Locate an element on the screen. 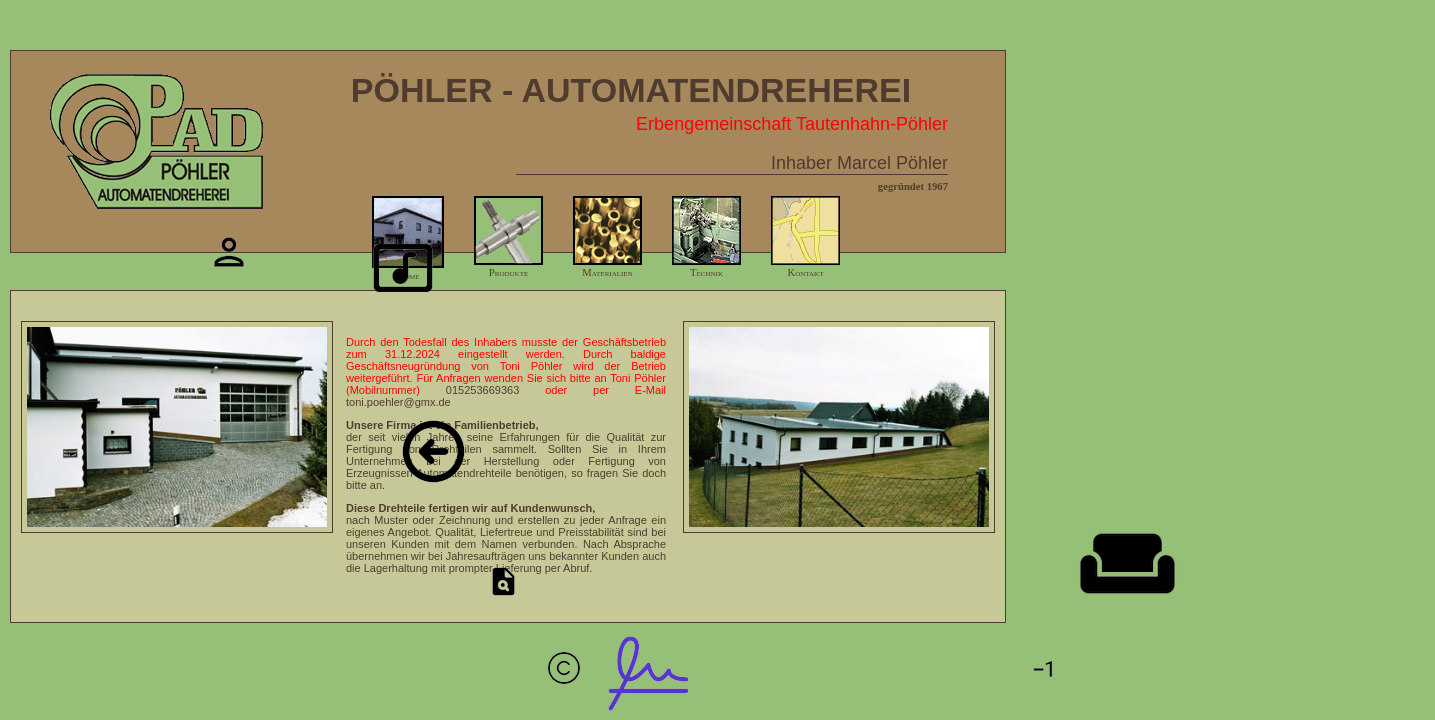  indicates copyrighted content is located at coordinates (564, 668).